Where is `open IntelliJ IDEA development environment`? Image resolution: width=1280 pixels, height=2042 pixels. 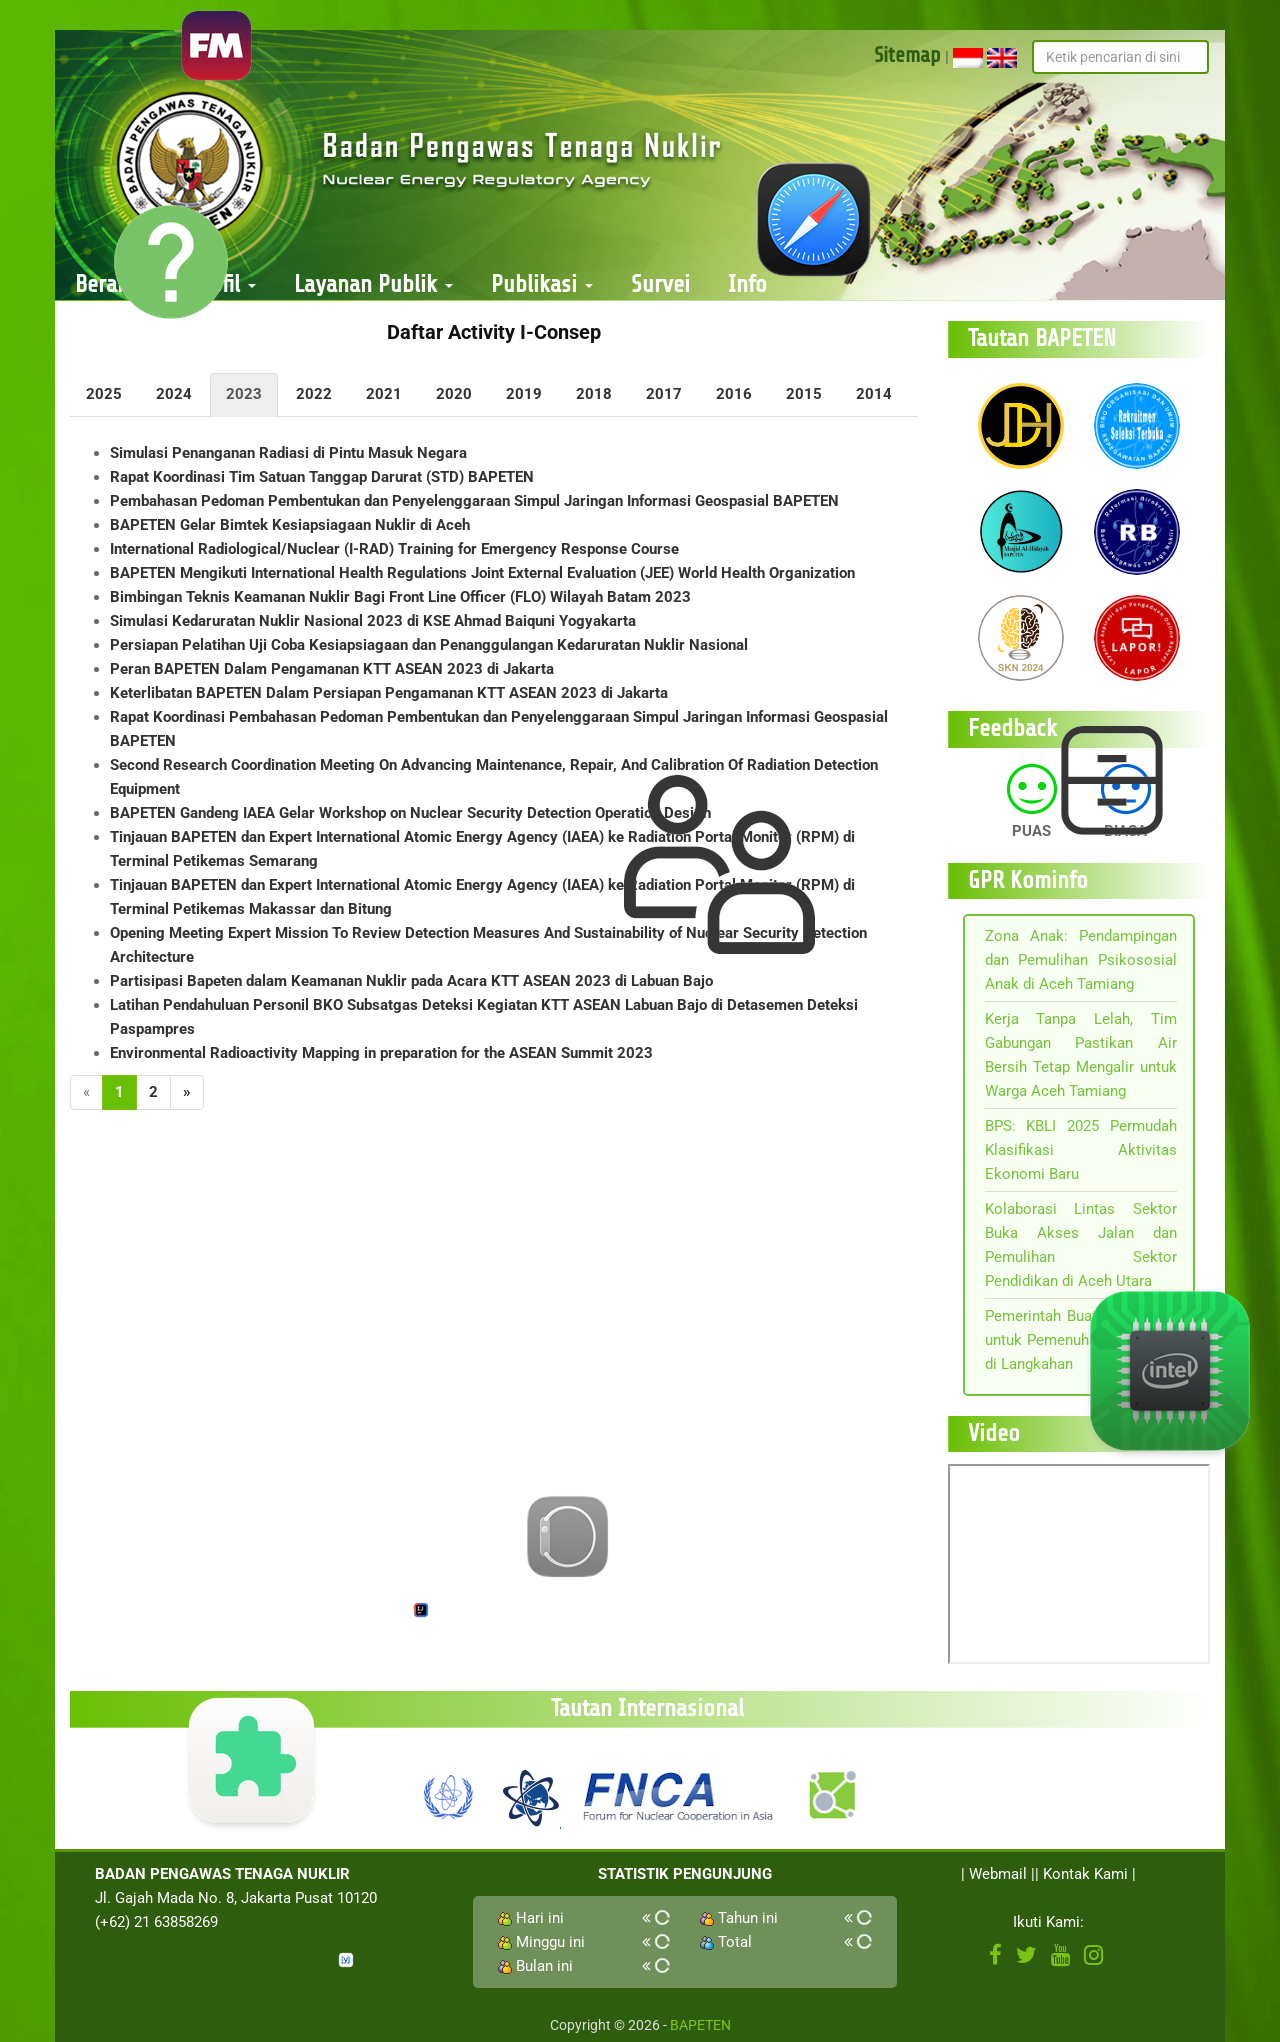
open IntelliJ IDEA development environment is located at coordinates (421, 1610).